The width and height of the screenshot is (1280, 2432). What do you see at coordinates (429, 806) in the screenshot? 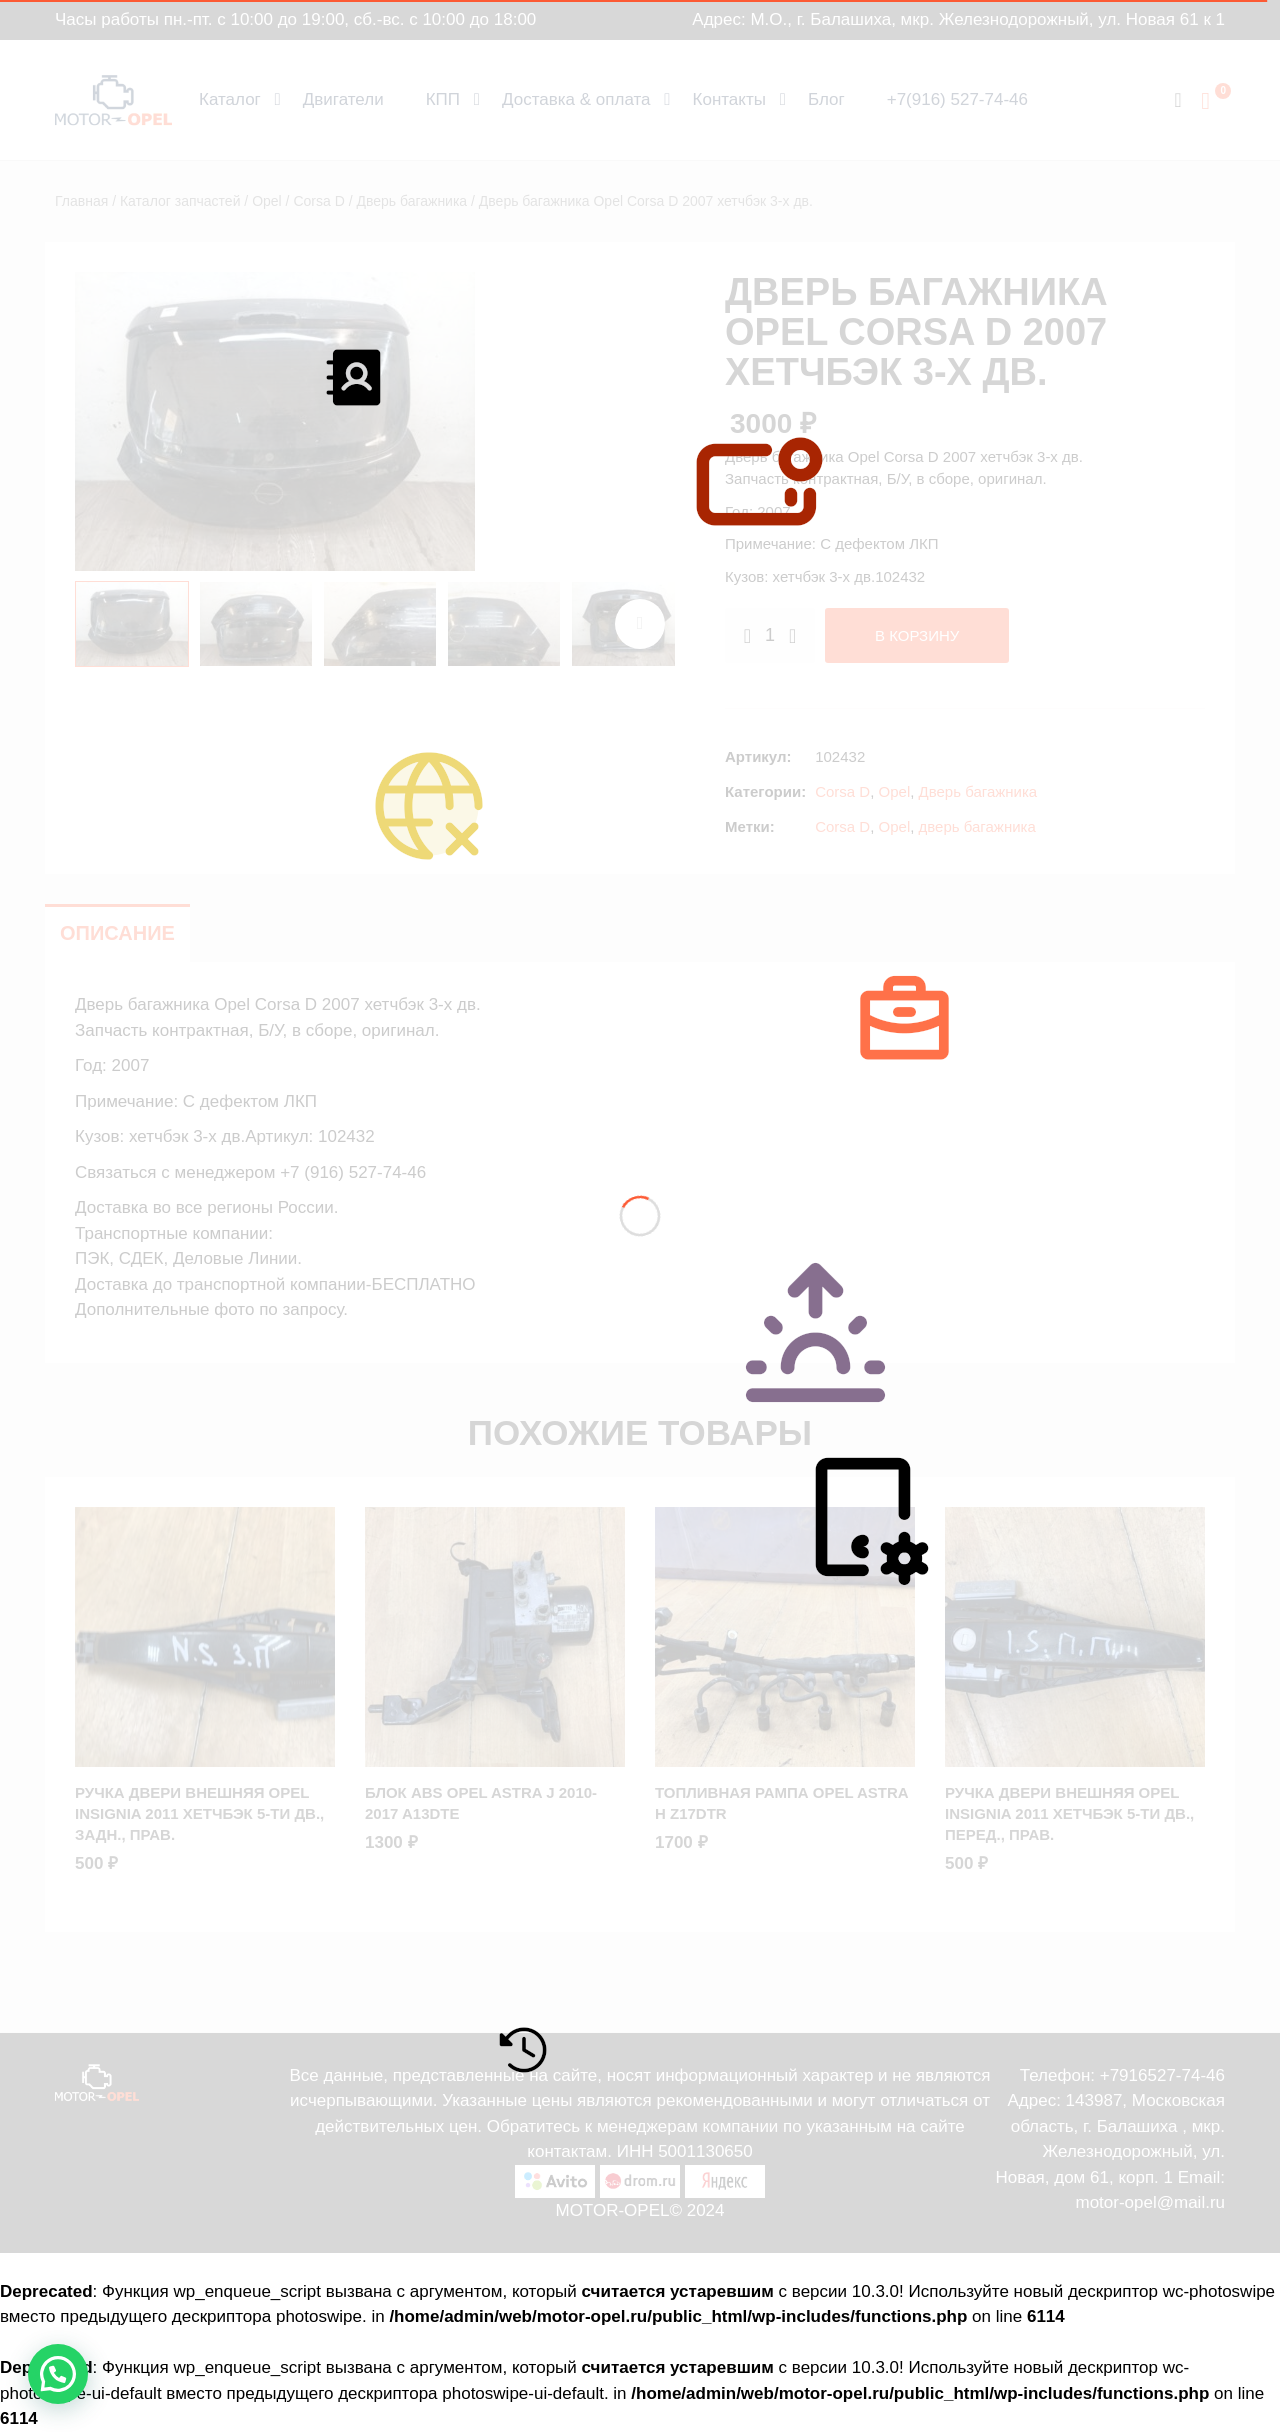
I see `disable internet or web access` at bounding box center [429, 806].